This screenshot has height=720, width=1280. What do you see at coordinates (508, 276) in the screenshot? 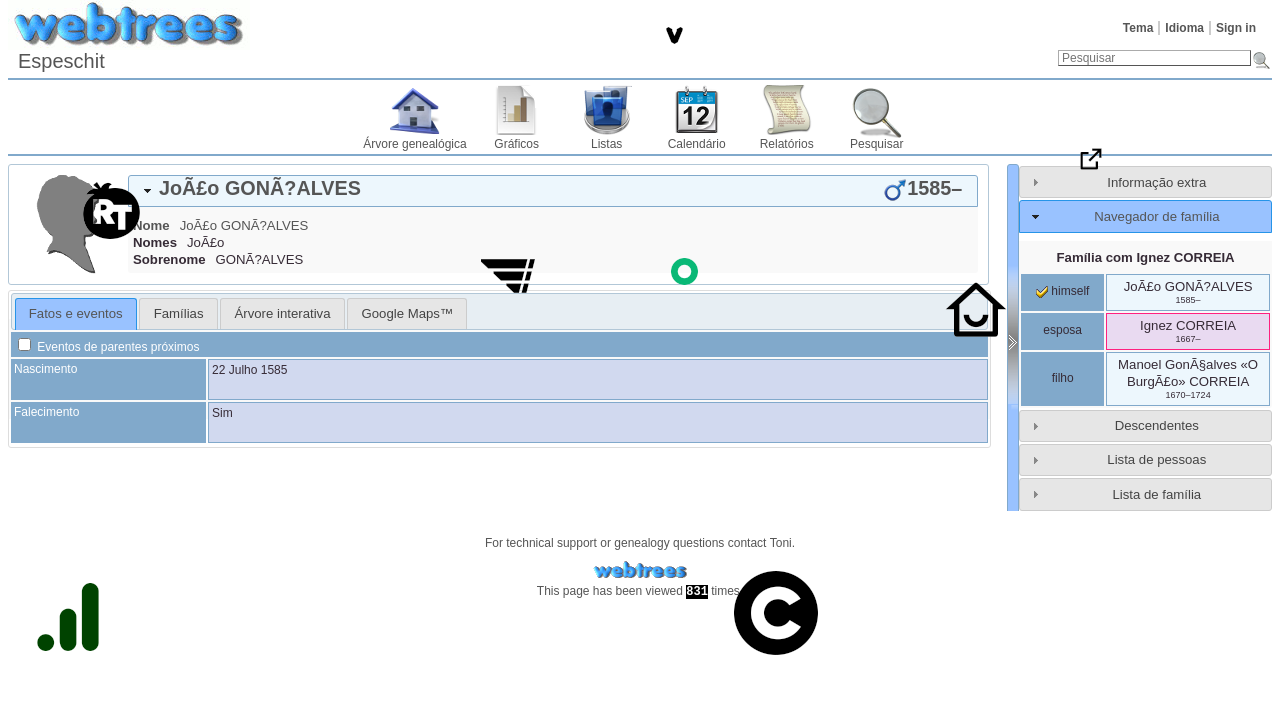
I see `hermes brand logo` at bounding box center [508, 276].